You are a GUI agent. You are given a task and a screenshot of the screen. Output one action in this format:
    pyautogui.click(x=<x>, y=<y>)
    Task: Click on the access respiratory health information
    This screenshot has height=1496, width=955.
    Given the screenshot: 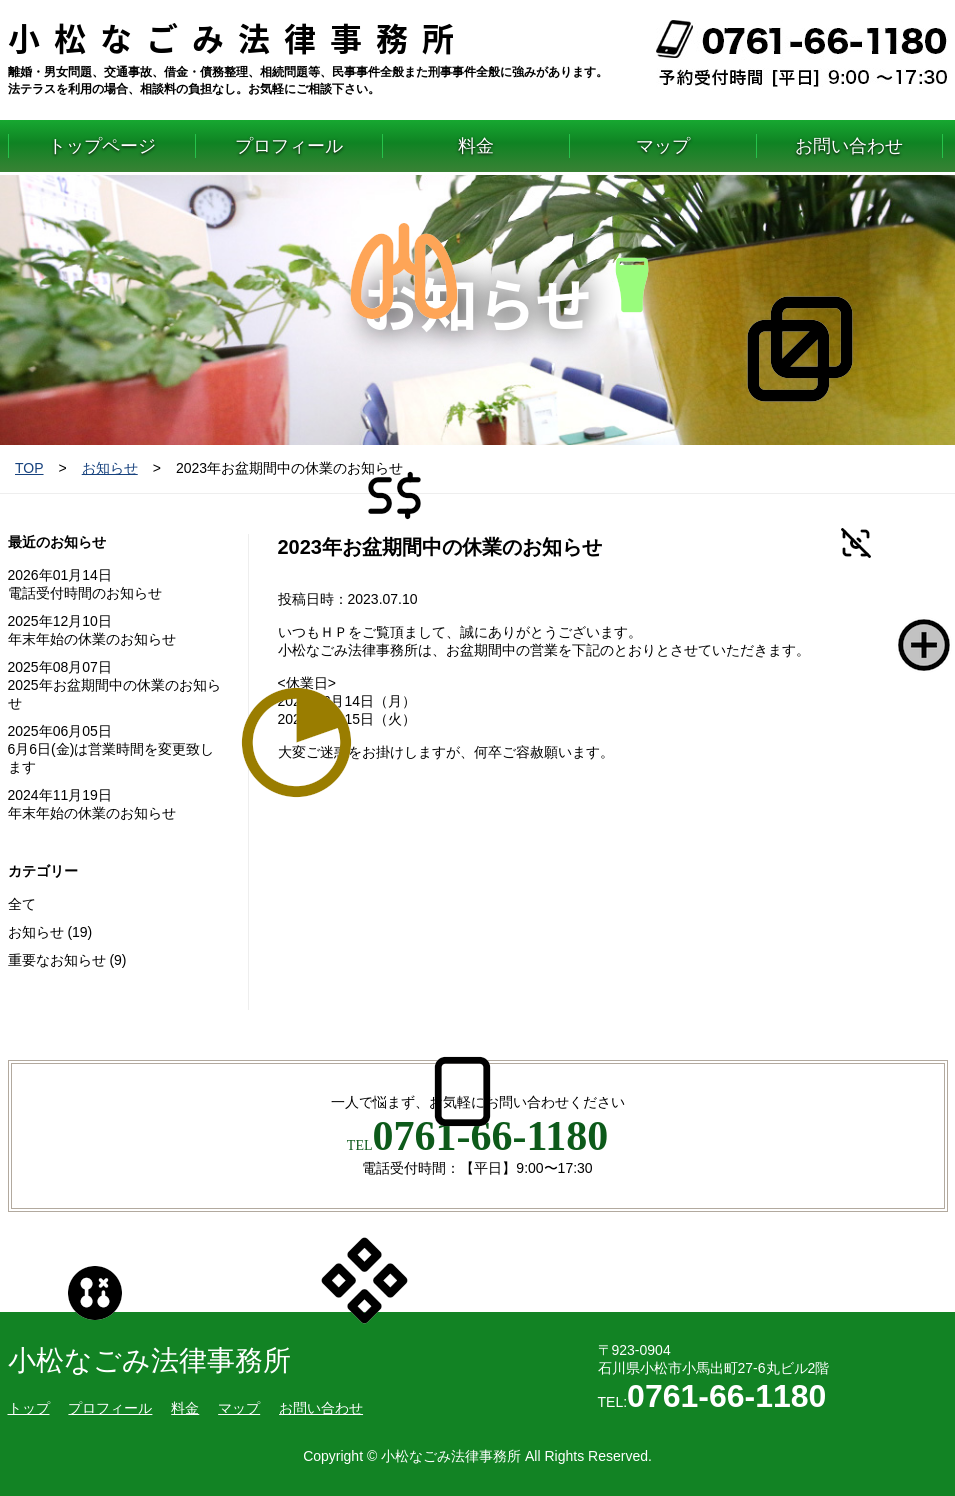 What is the action you would take?
    pyautogui.click(x=404, y=271)
    